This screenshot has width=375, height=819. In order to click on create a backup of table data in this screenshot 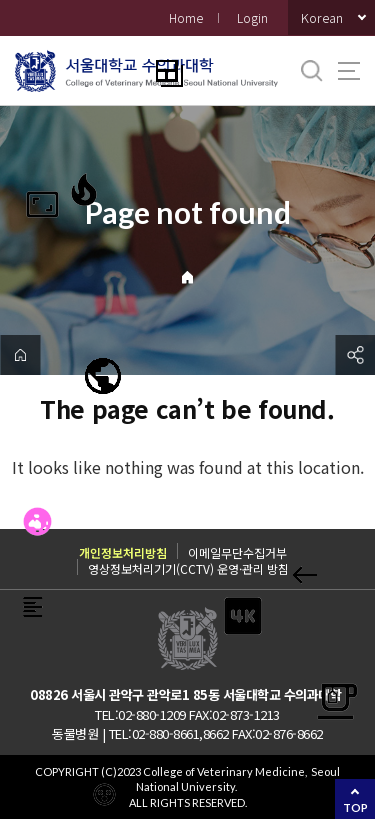, I will do `click(169, 73)`.